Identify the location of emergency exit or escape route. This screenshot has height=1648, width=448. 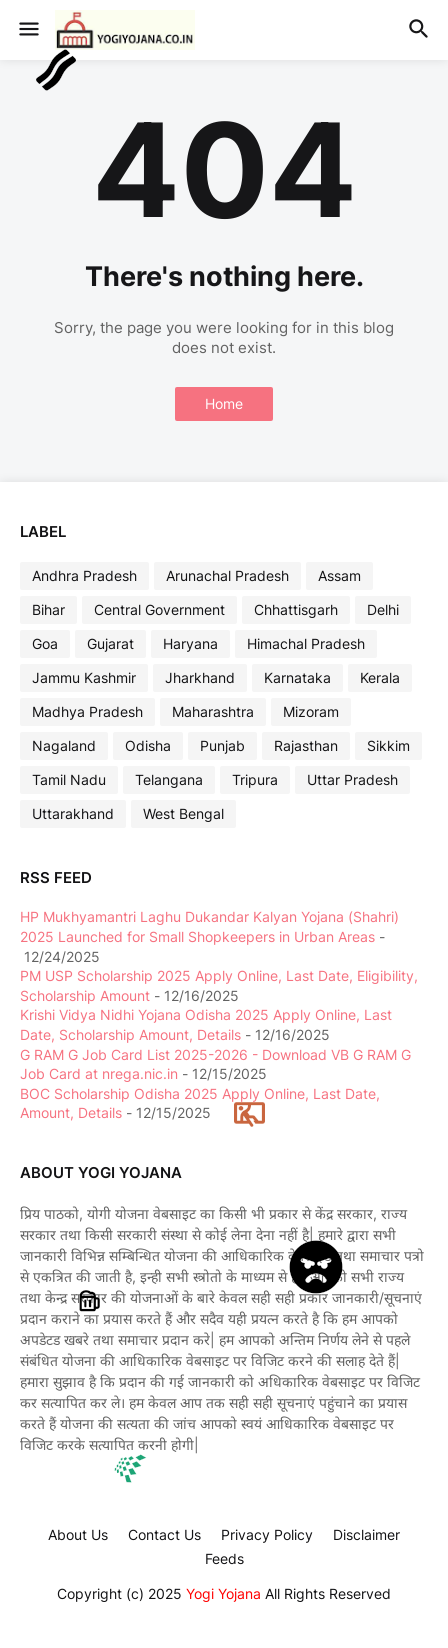
(249, 1114).